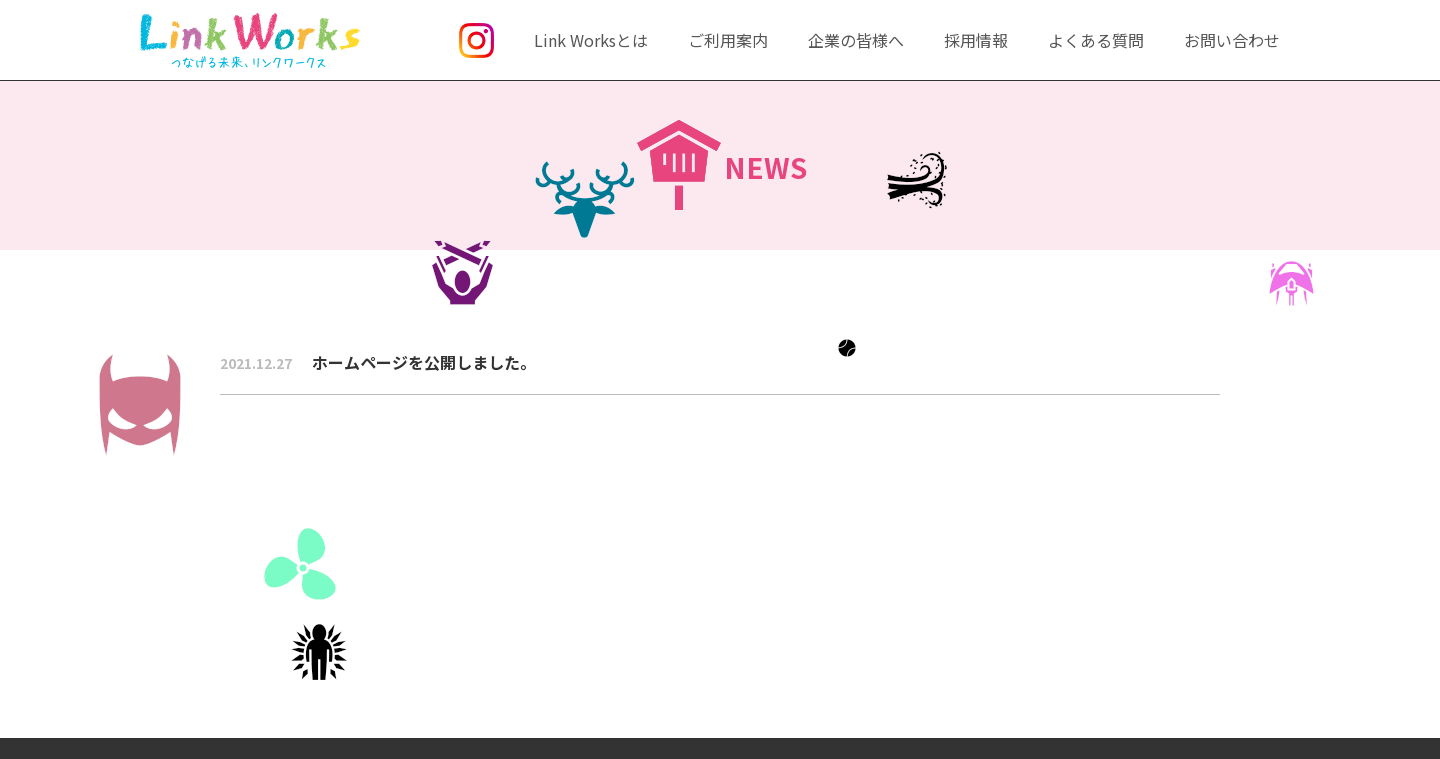  I want to click on access tennis or sports-related features, so click(847, 348).